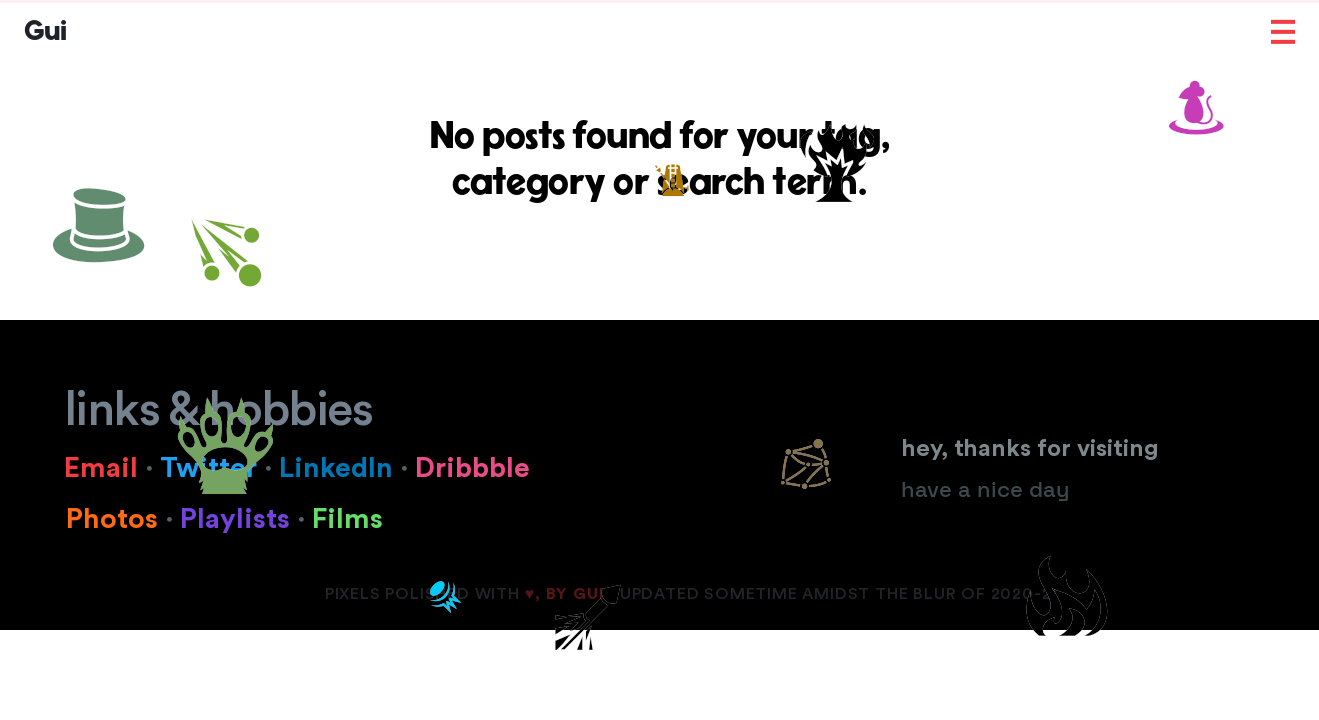 This screenshot has height=720, width=1319. I want to click on protect or defend eggs in a game, so click(445, 597).